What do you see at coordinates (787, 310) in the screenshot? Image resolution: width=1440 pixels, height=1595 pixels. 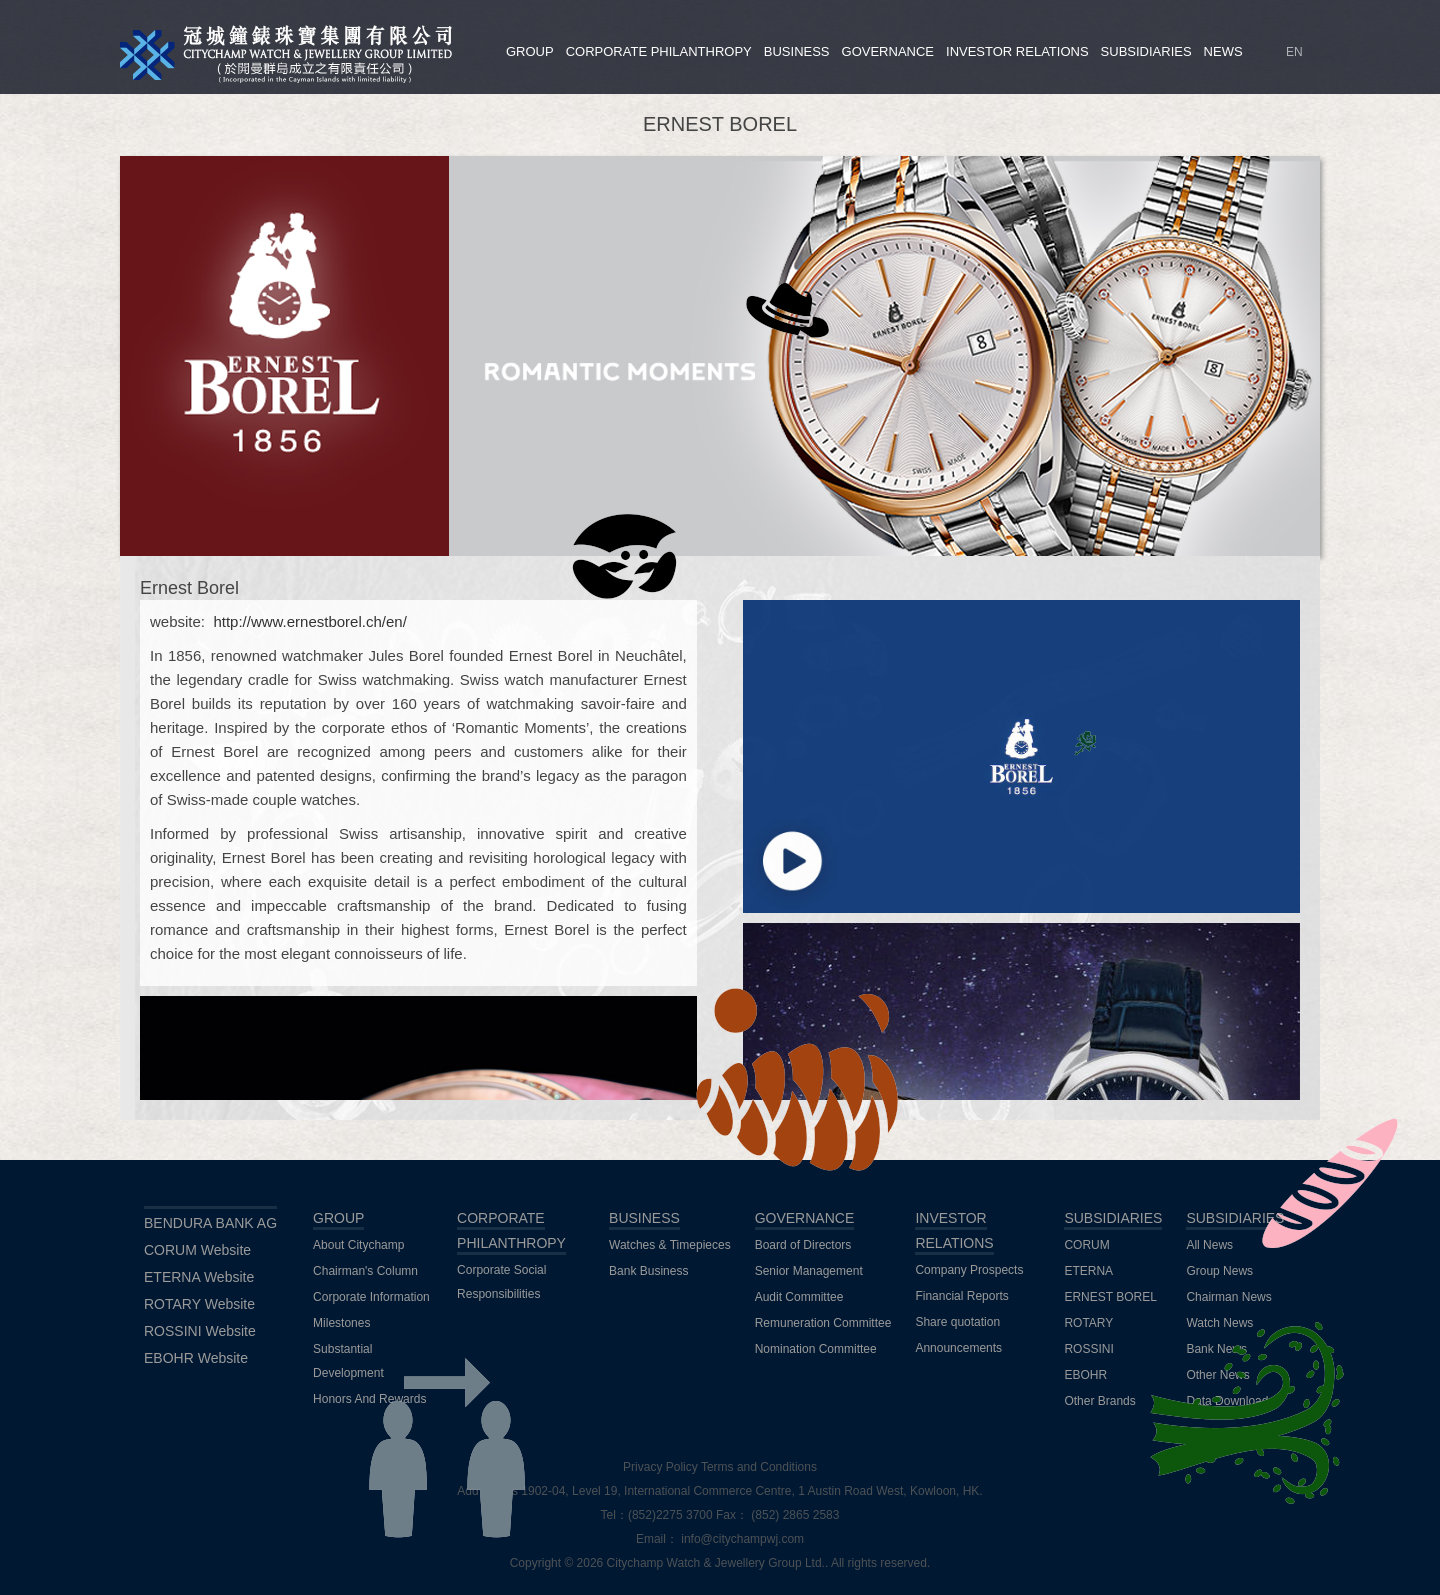 I see `select a detective or spy character` at bounding box center [787, 310].